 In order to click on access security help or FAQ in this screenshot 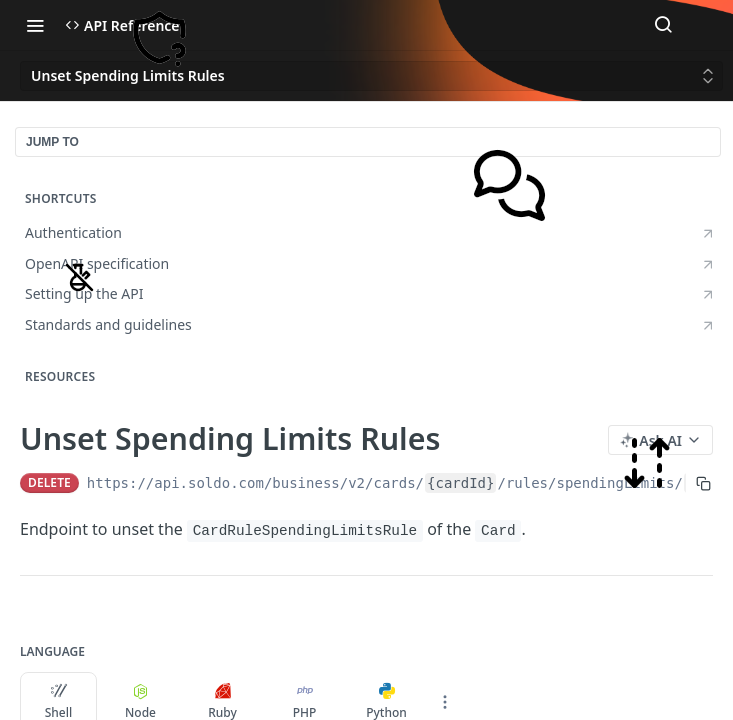, I will do `click(159, 37)`.